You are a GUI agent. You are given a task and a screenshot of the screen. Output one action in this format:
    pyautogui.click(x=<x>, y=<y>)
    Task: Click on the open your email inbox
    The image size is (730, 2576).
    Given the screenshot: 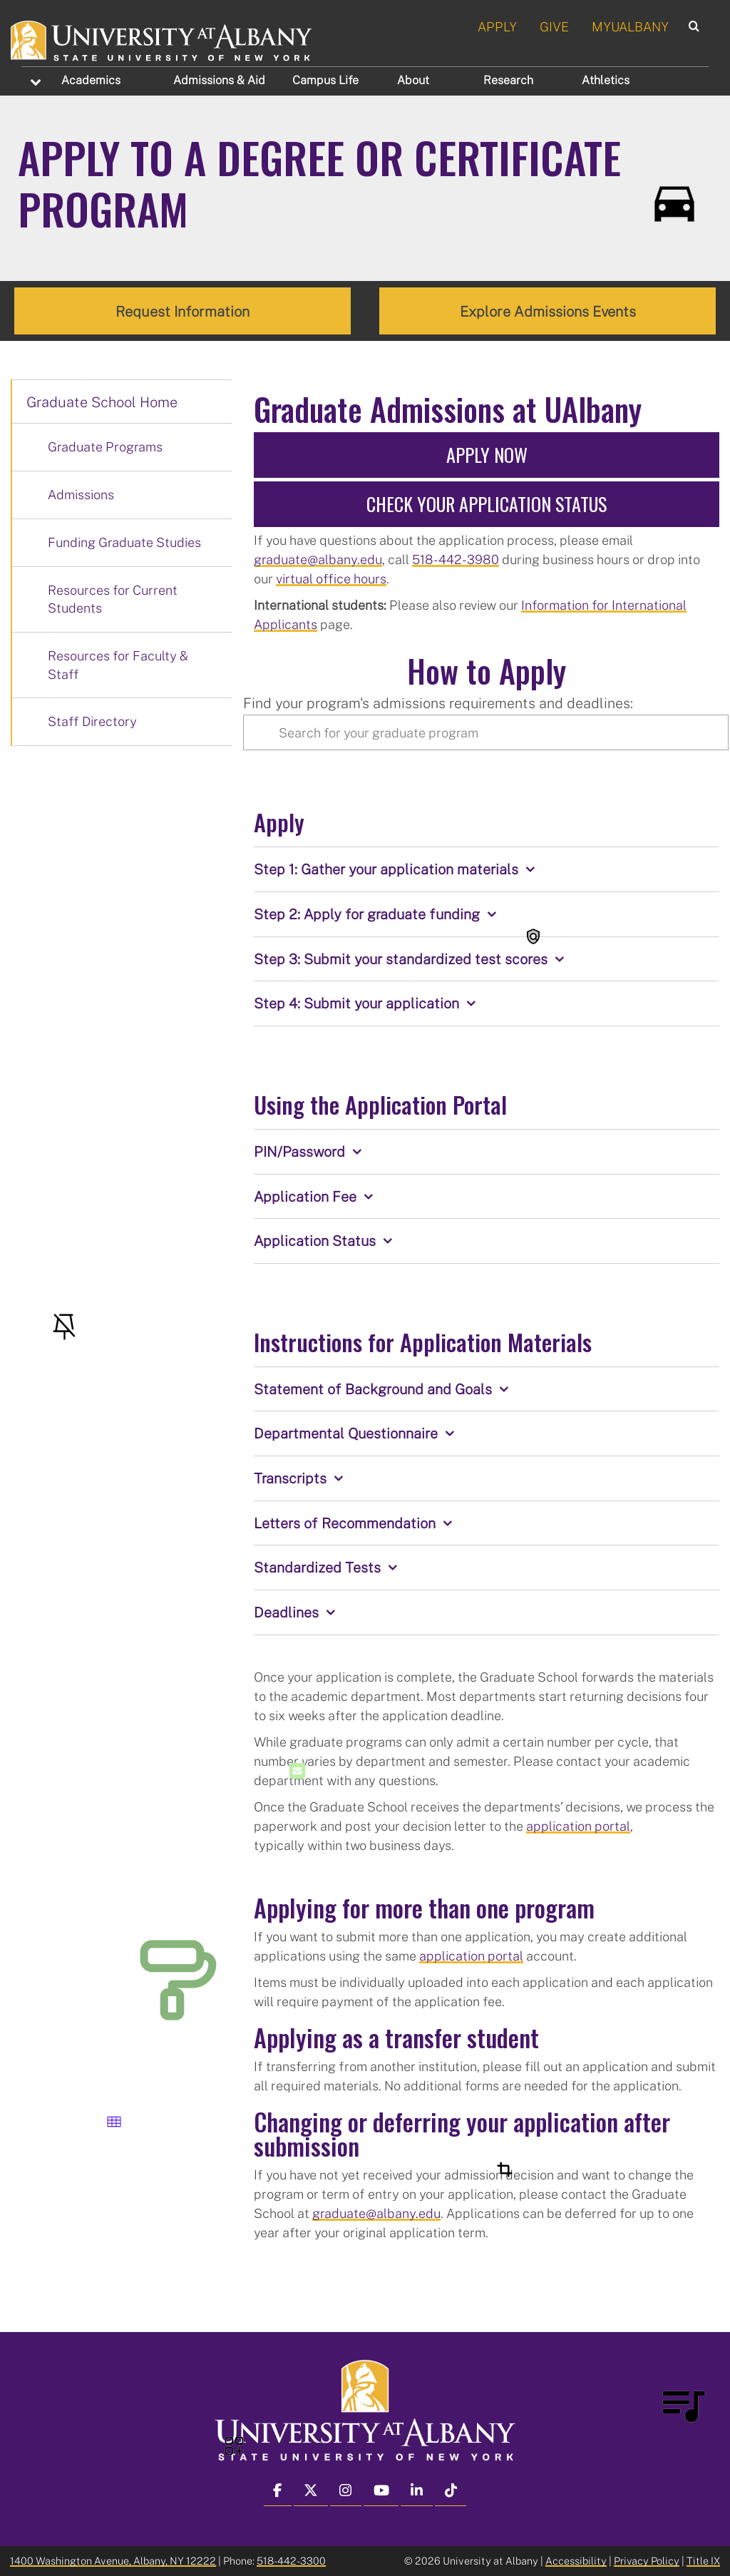 What is the action you would take?
    pyautogui.click(x=297, y=1771)
    